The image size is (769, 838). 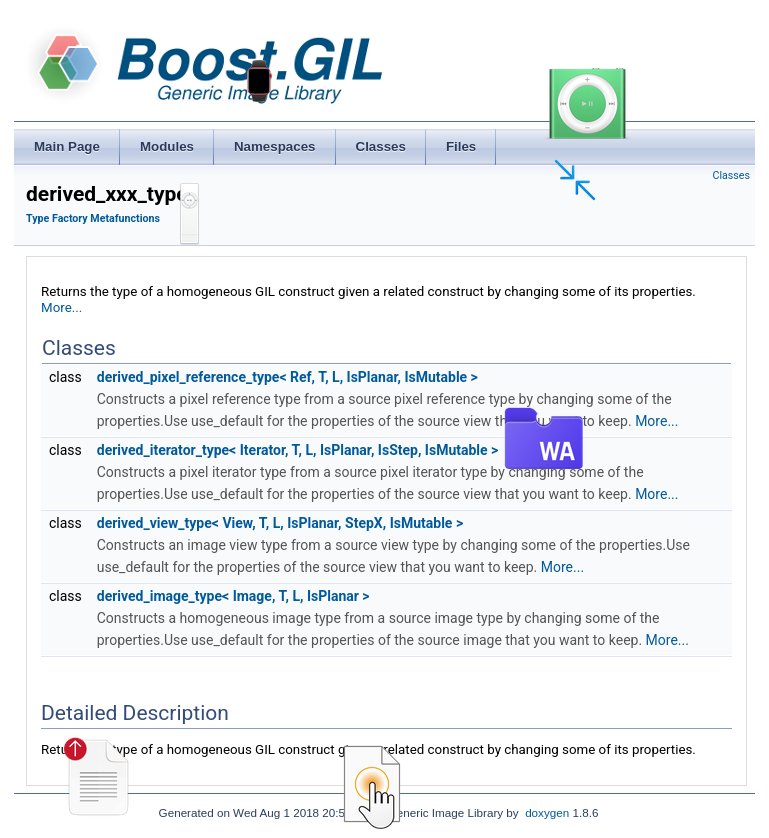 What do you see at coordinates (189, 214) in the screenshot?
I see `sync music to your iPod device` at bounding box center [189, 214].